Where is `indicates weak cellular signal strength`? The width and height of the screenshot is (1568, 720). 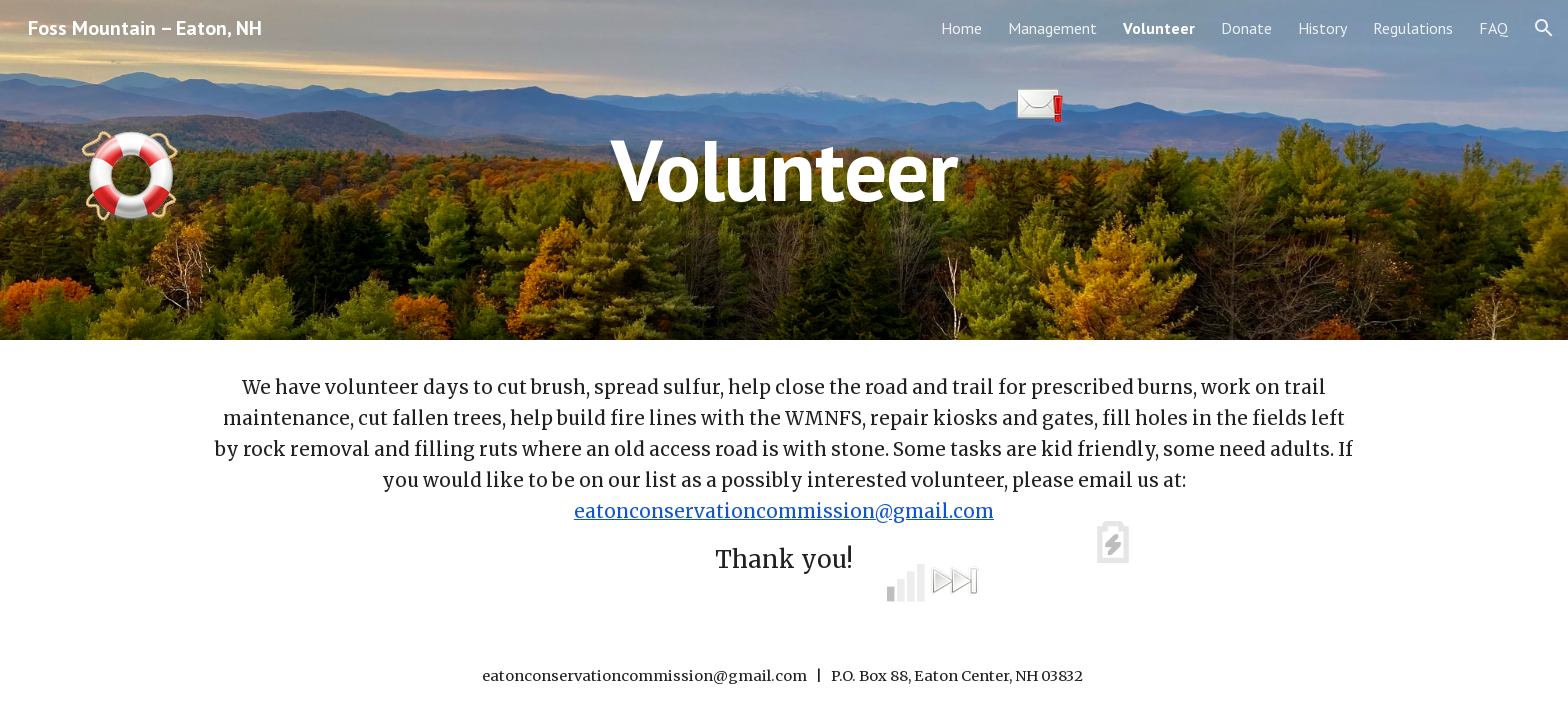
indicates weak cellular signal strength is located at coordinates (907, 584).